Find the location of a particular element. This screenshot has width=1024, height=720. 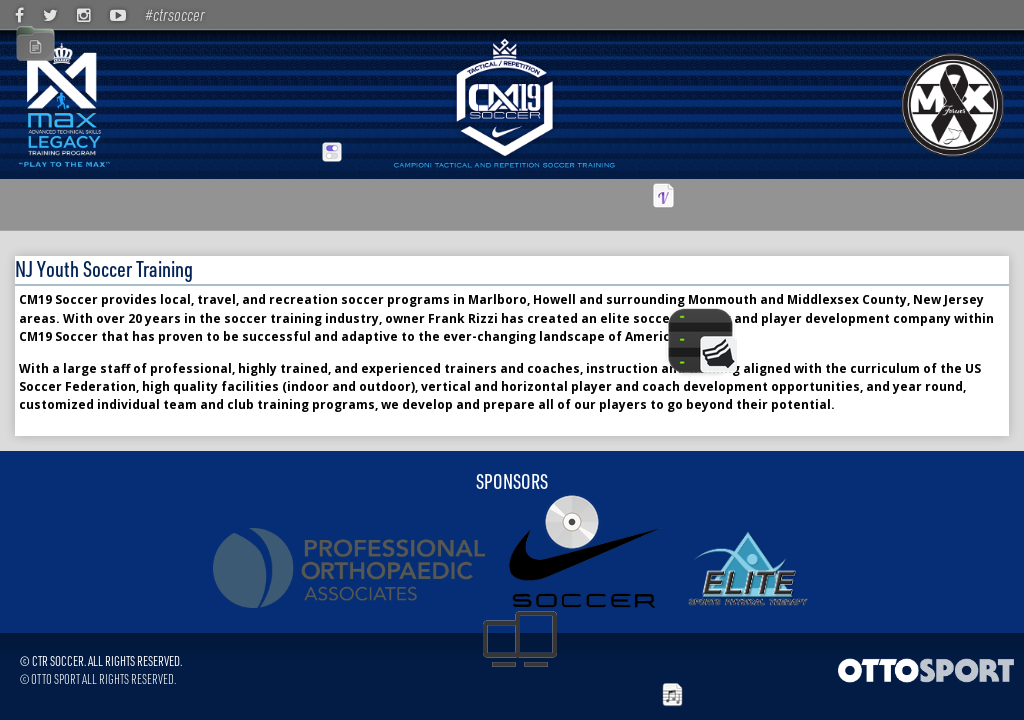

indicates a Vala programming language source file is located at coordinates (663, 195).